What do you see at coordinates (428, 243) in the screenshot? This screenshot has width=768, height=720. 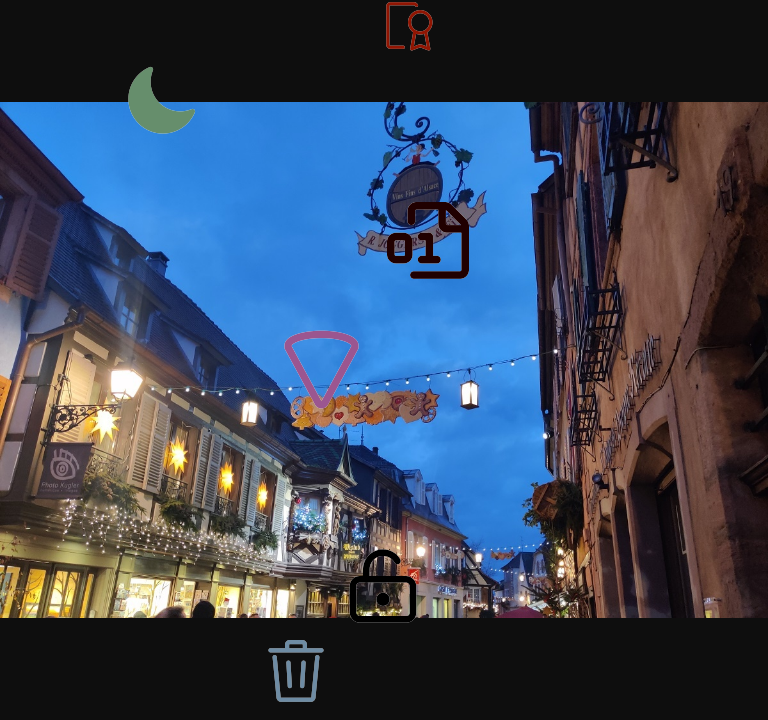 I see `view or open a binary file` at bounding box center [428, 243].